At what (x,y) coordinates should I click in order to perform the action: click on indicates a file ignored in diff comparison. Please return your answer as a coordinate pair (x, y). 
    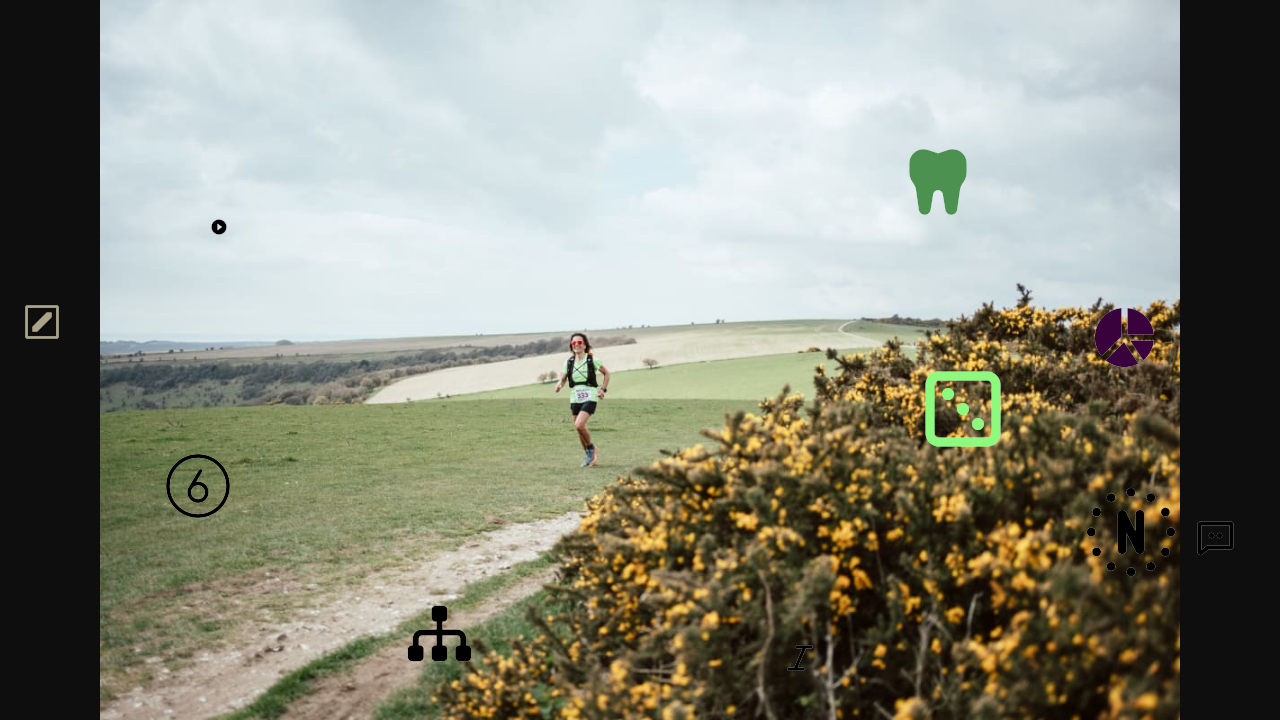
    Looking at the image, I should click on (42, 322).